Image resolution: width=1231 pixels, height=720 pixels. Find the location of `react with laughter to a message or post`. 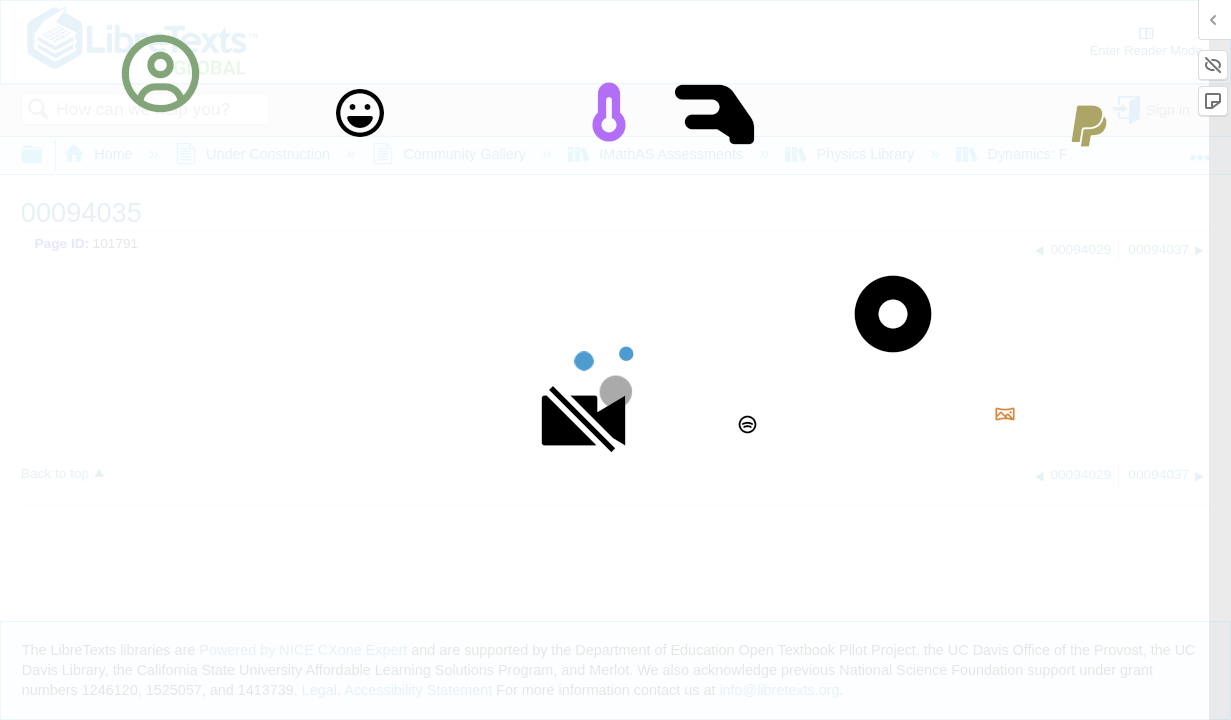

react with laughter to a message or post is located at coordinates (360, 113).